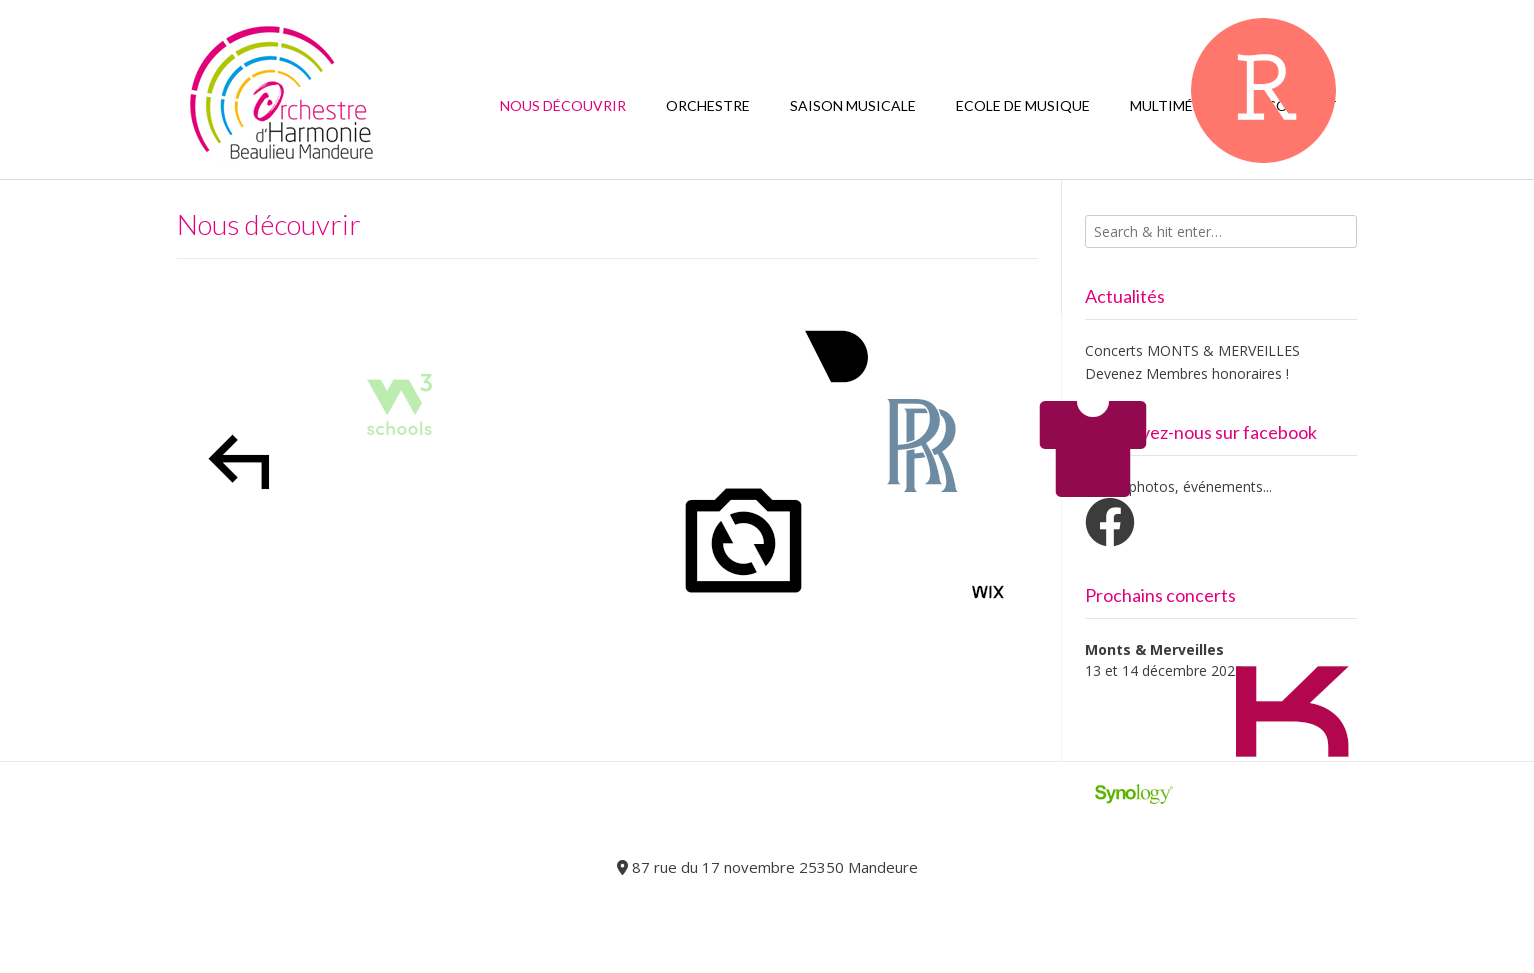 The height and width of the screenshot is (973, 1534). Describe the element at coordinates (743, 540) in the screenshot. I see `switch between front and rear camera` at that location.